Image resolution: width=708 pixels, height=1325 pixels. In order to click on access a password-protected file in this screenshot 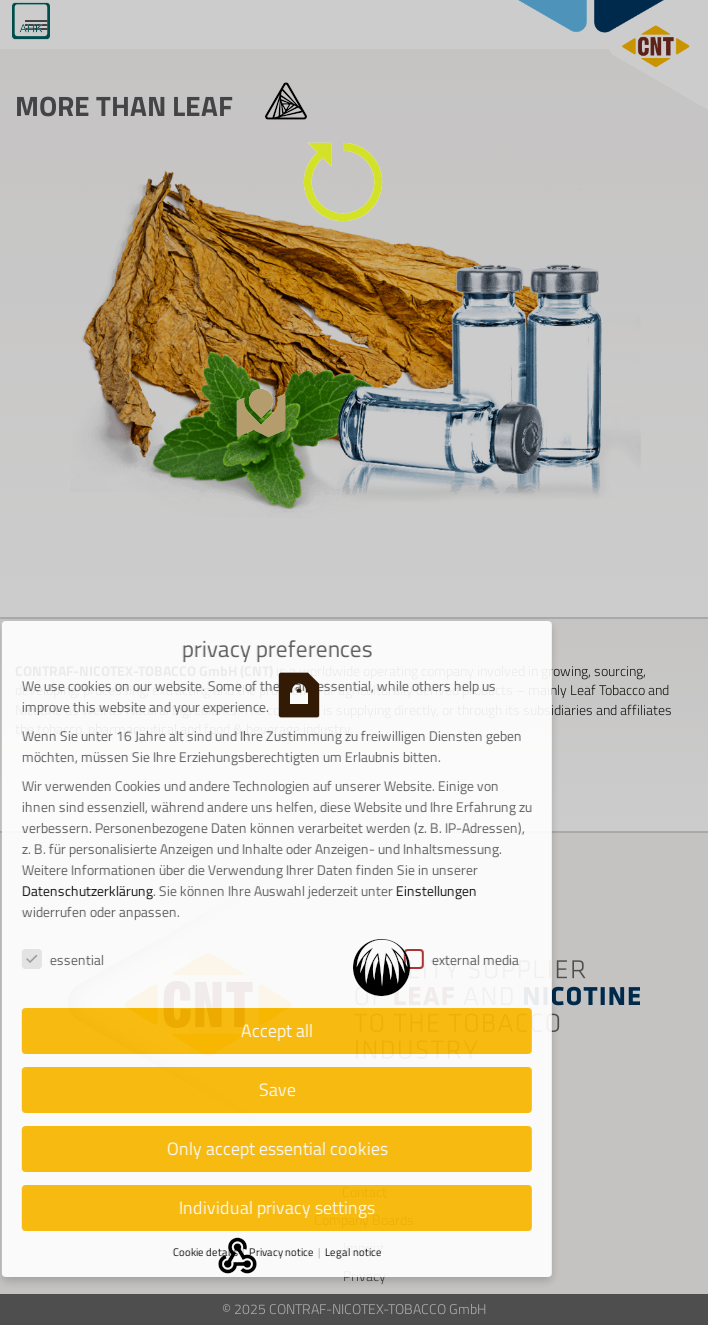, I will do `click(299, 695)`.